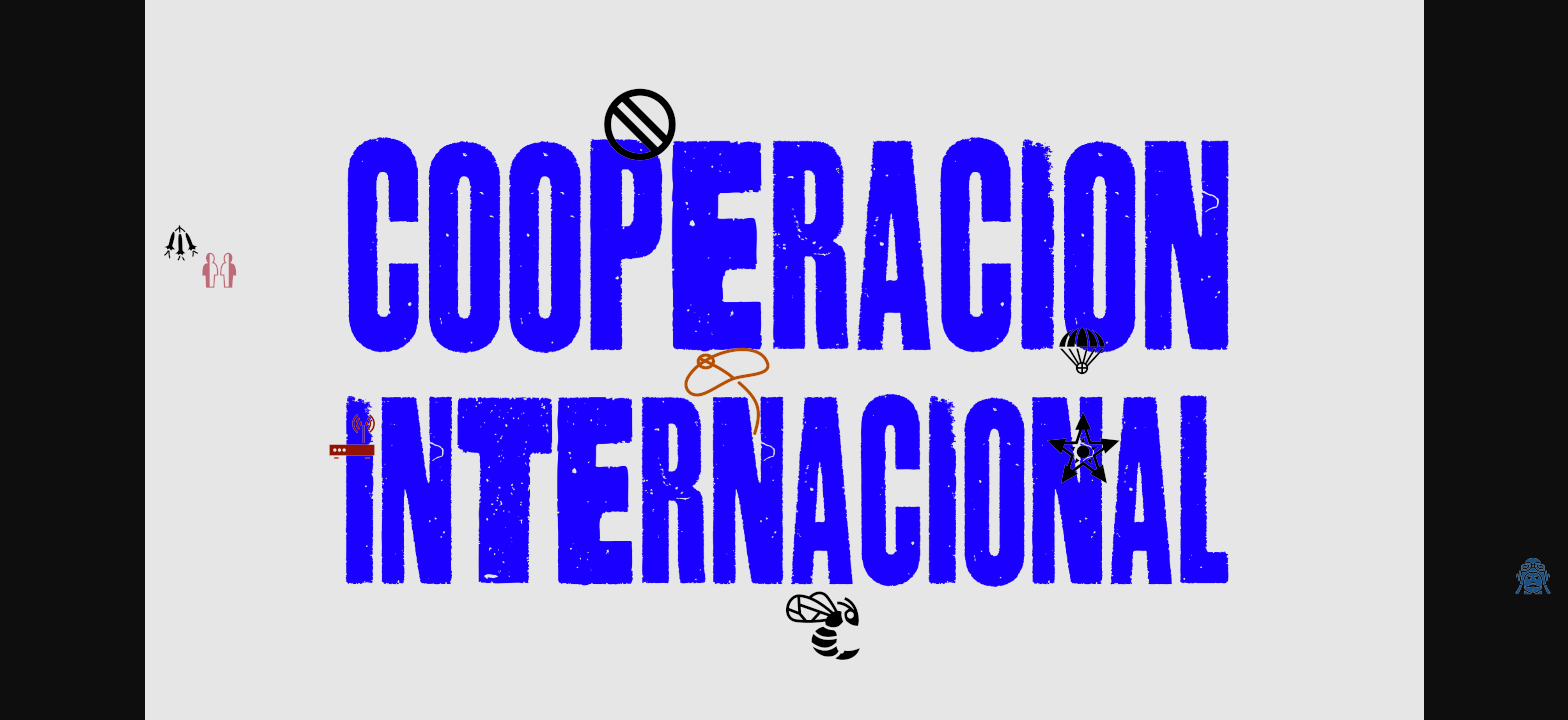  What do you see at coordinates (352, 436) in the screenshot?
I see `access wifi router settings` at bounding box center [352, 436].